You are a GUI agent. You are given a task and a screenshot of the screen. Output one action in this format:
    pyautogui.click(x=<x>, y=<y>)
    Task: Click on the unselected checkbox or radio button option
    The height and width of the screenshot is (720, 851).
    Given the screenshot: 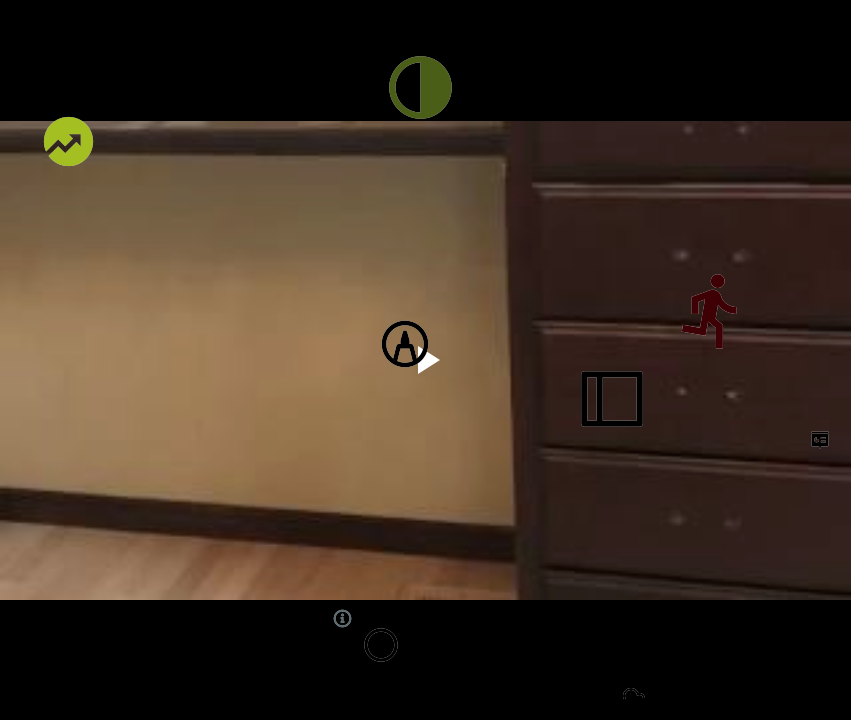 What is the action you would take?
    pyautogui.click(x=381, y=645)
    